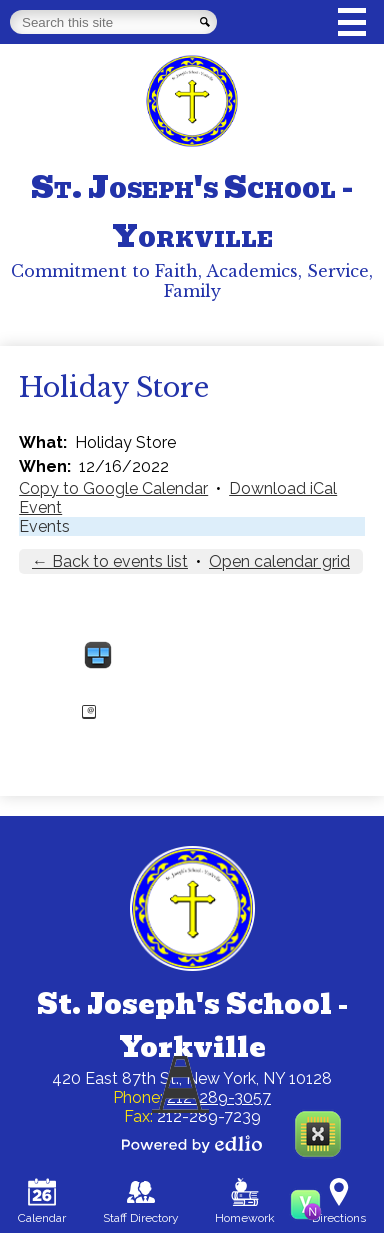 The height and width of the screenshot is (1233, 384). What do you see at coordinates (89, 712) in the screenshot?
I see `access keyboard and input settings` at bounding box center [89, 712].